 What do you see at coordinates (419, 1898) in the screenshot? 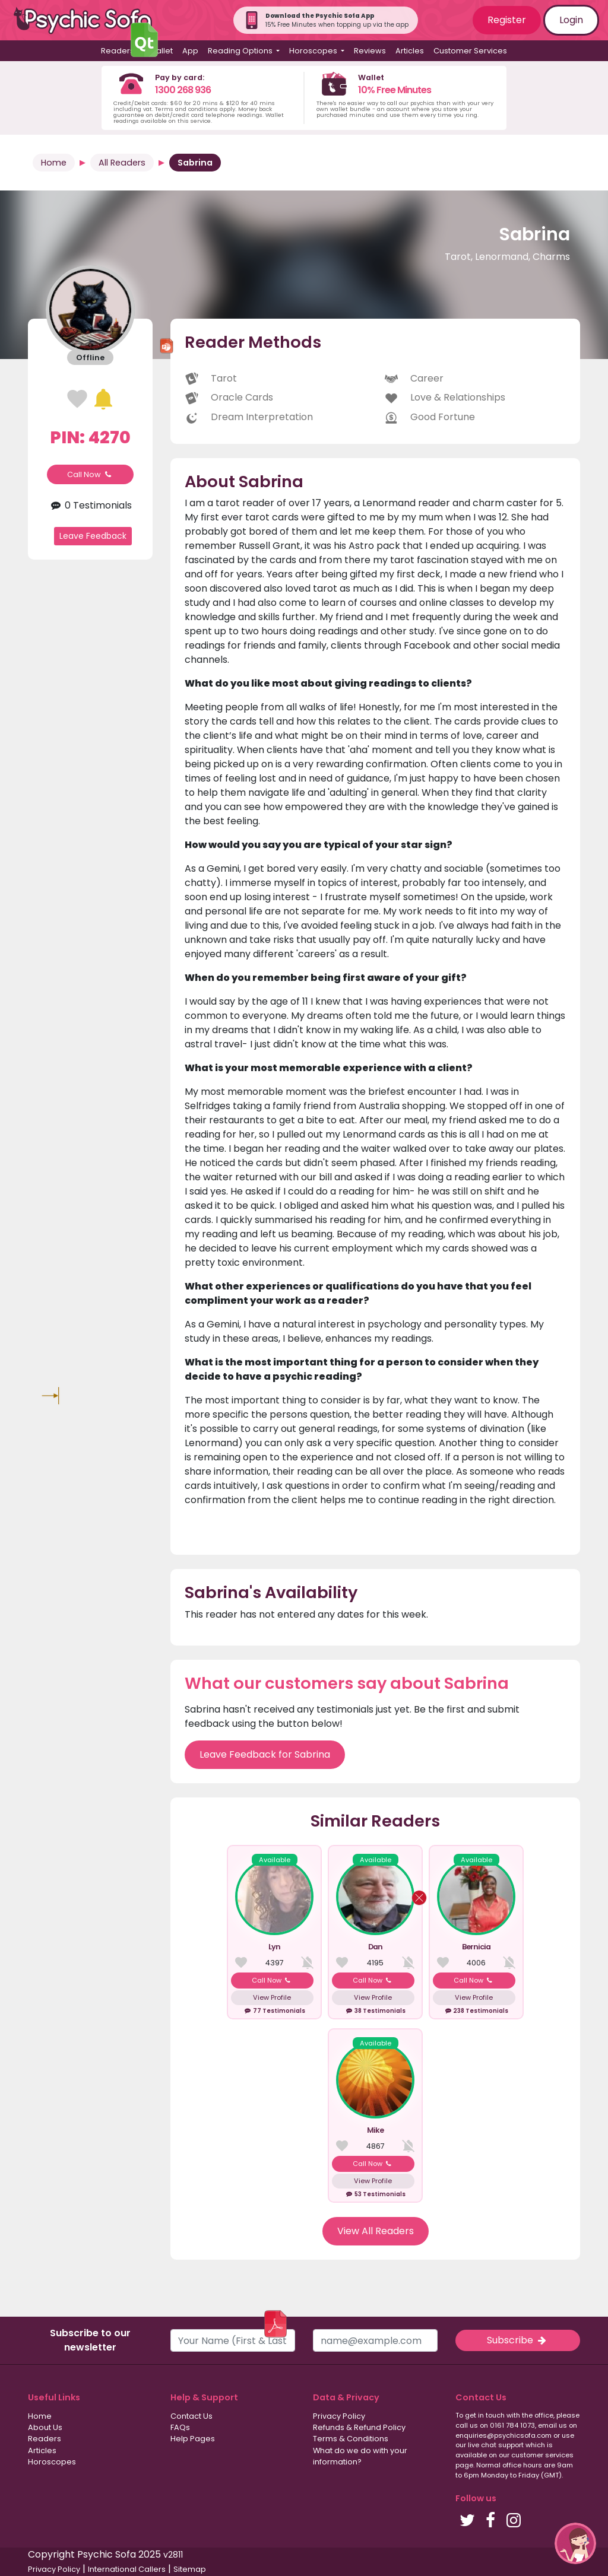
I see `indicates an Insync synchronization error` at bounding box center [419, 1898].